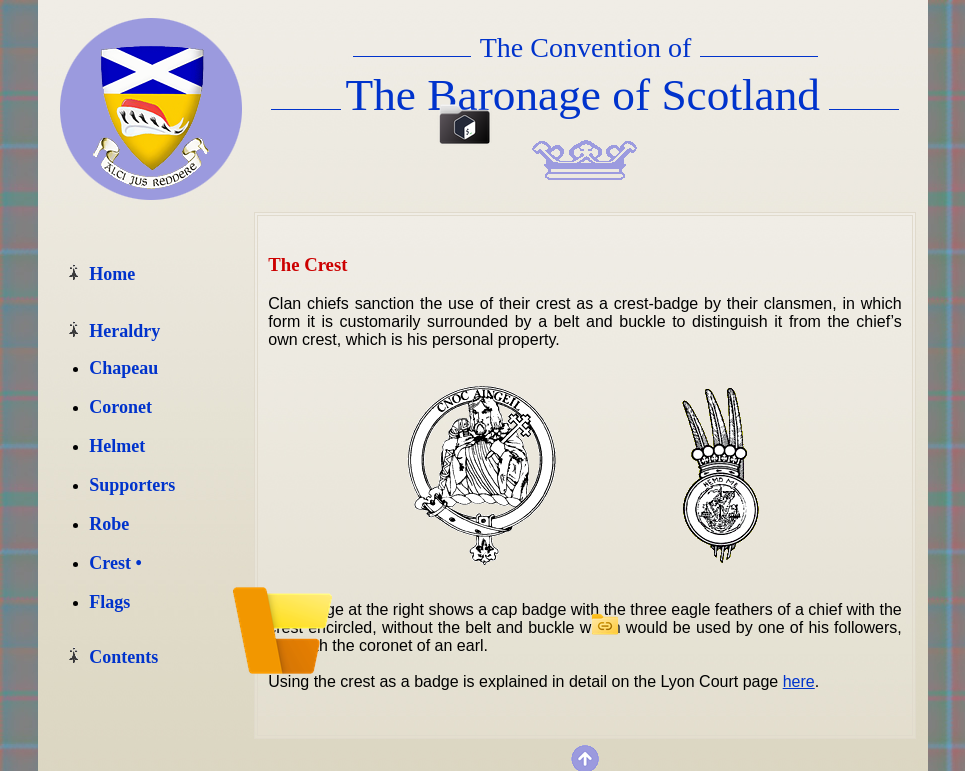 The width and height of the screenshot is (965, 771). Describe the element at coordinates (605, 625) in the screenshot. I see `open folder containing saved links or shortcuts` at that location.